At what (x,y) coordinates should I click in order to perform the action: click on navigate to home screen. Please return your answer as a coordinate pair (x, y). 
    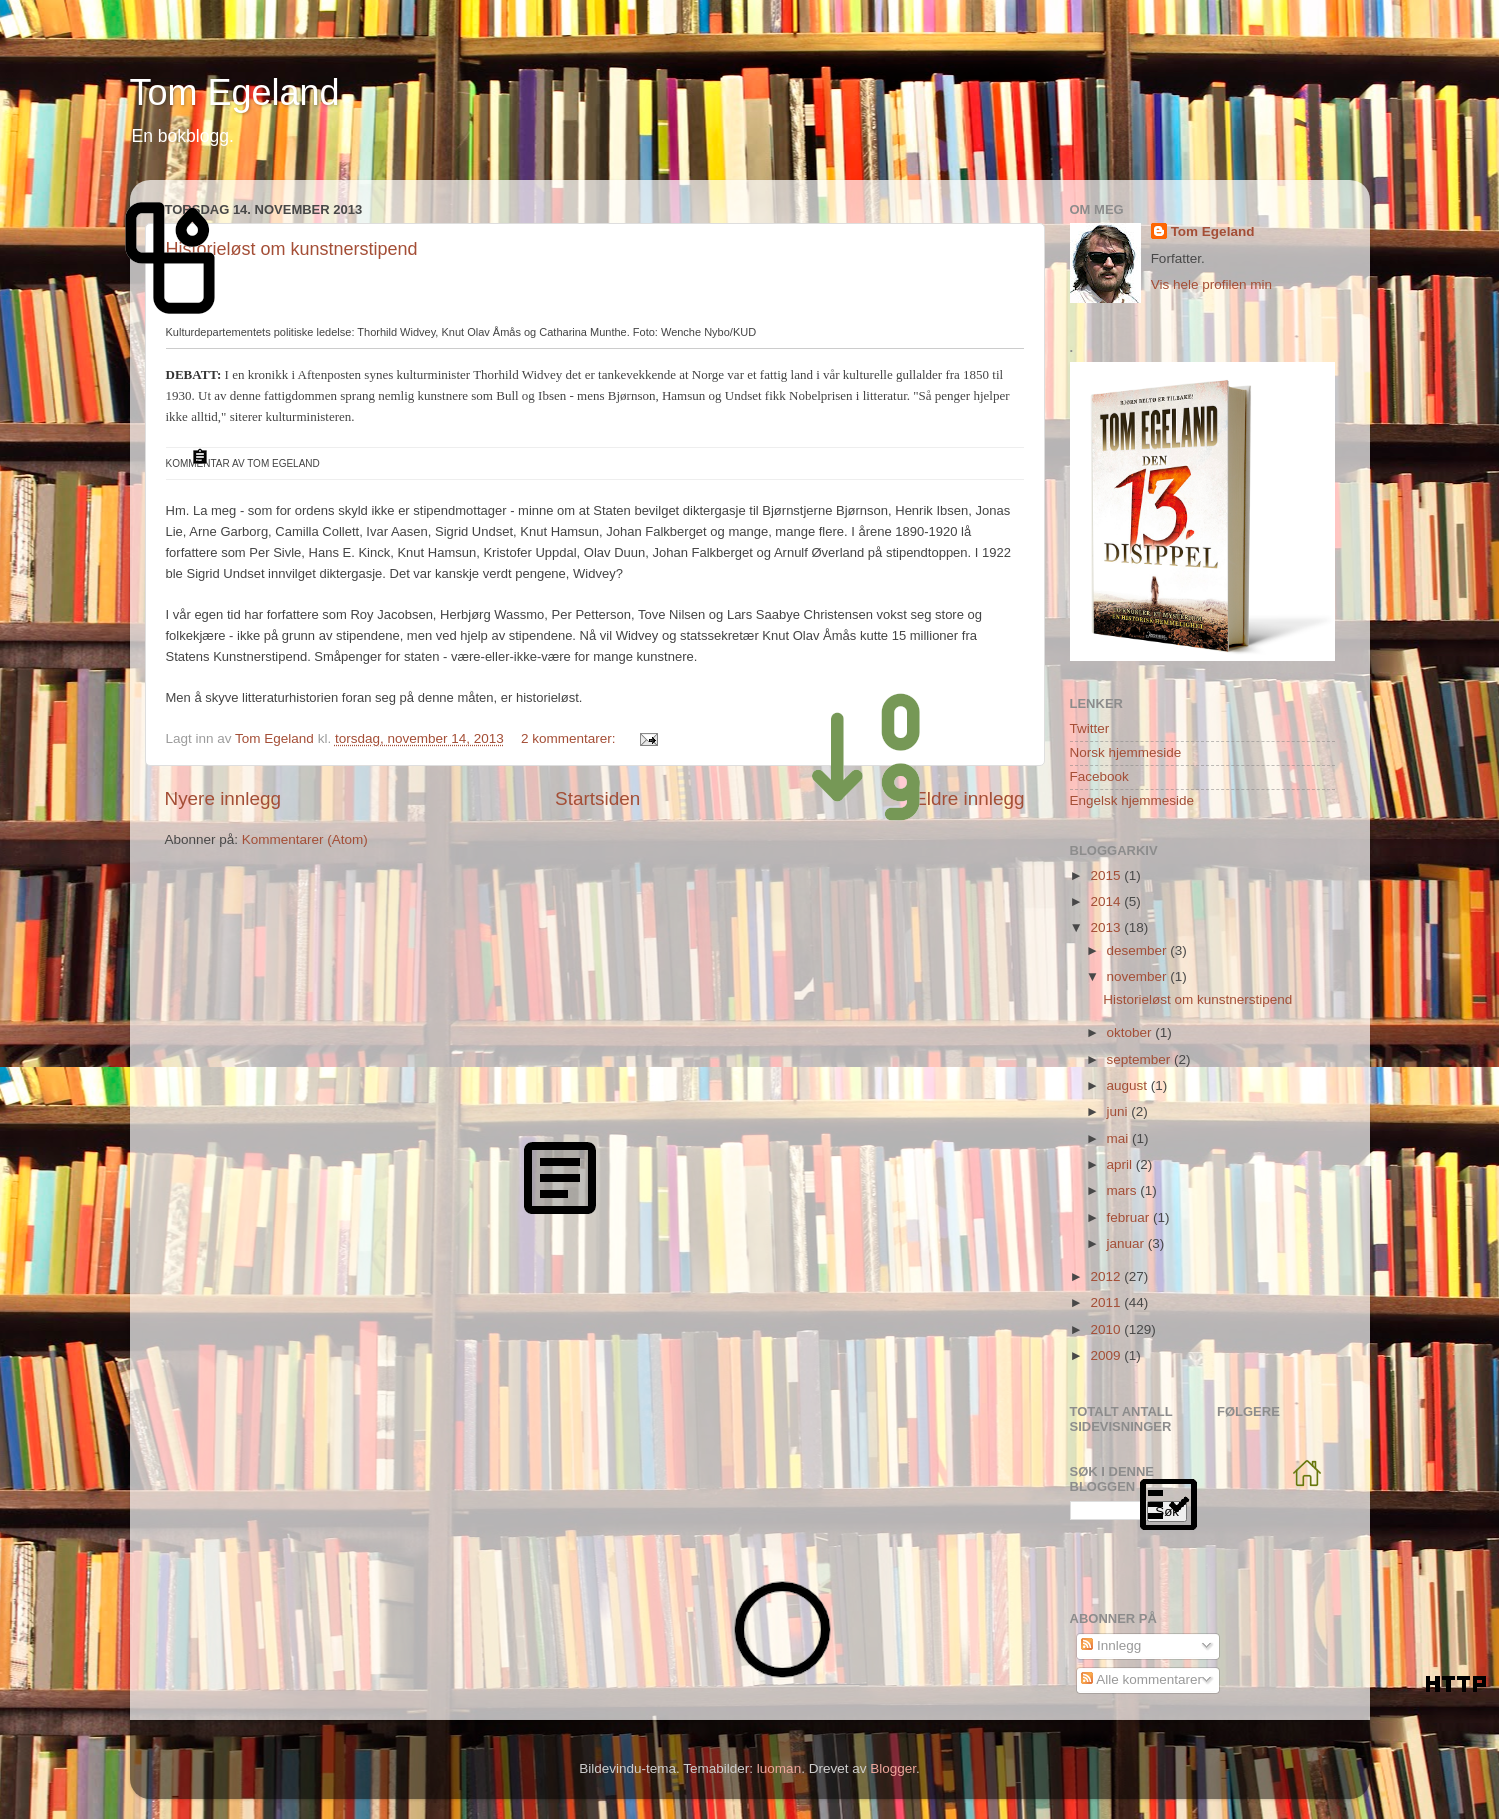
    Looking at the image, I should click on (1307, 1473).